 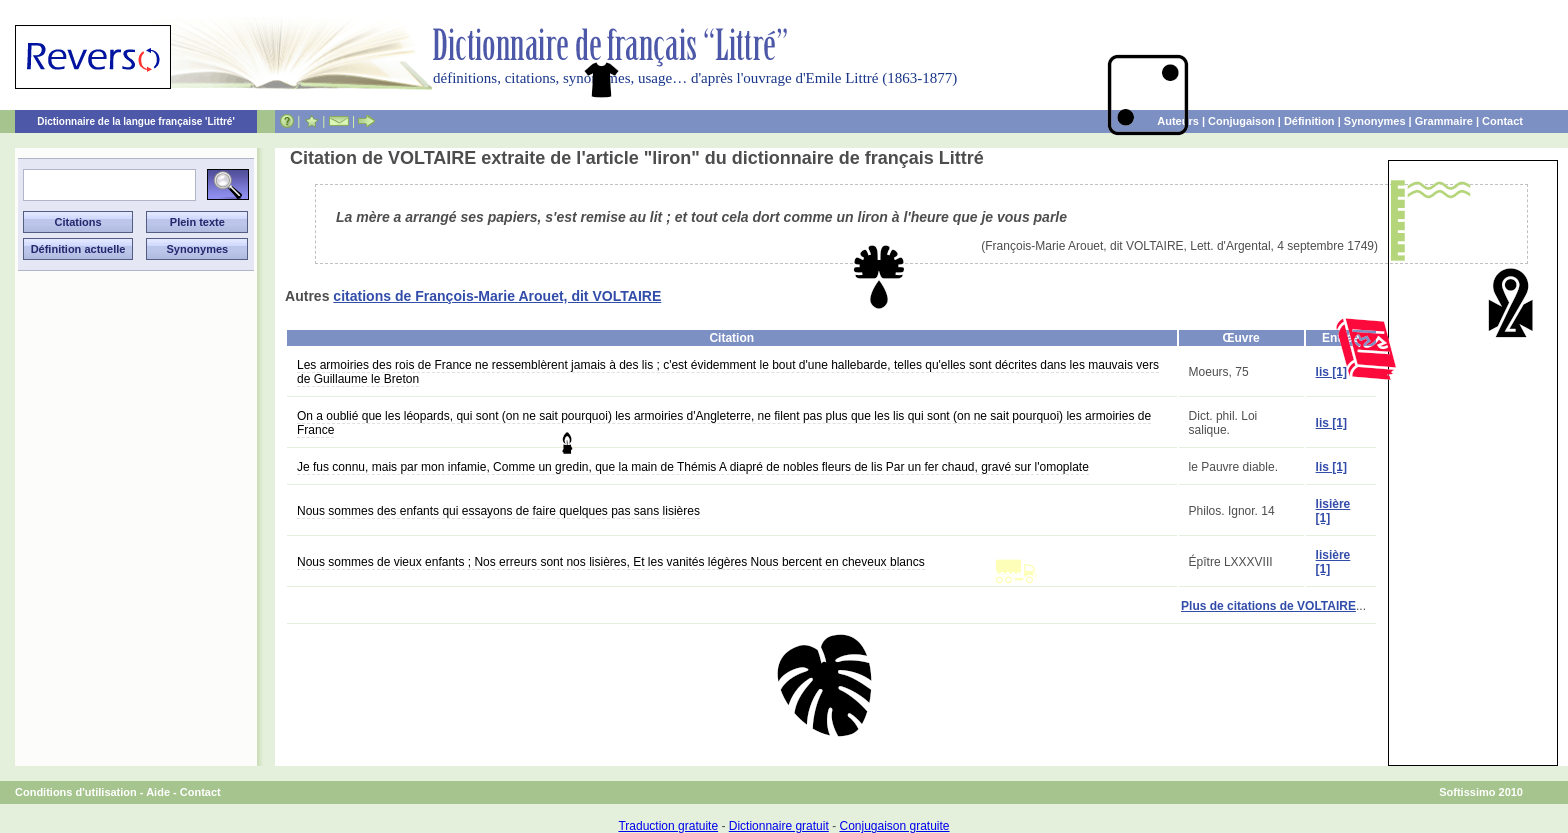 What do you see at coordinates (601, 79) in the screenshot?
I see `browse clothing or apparel items` at bounding box center [601, 79].